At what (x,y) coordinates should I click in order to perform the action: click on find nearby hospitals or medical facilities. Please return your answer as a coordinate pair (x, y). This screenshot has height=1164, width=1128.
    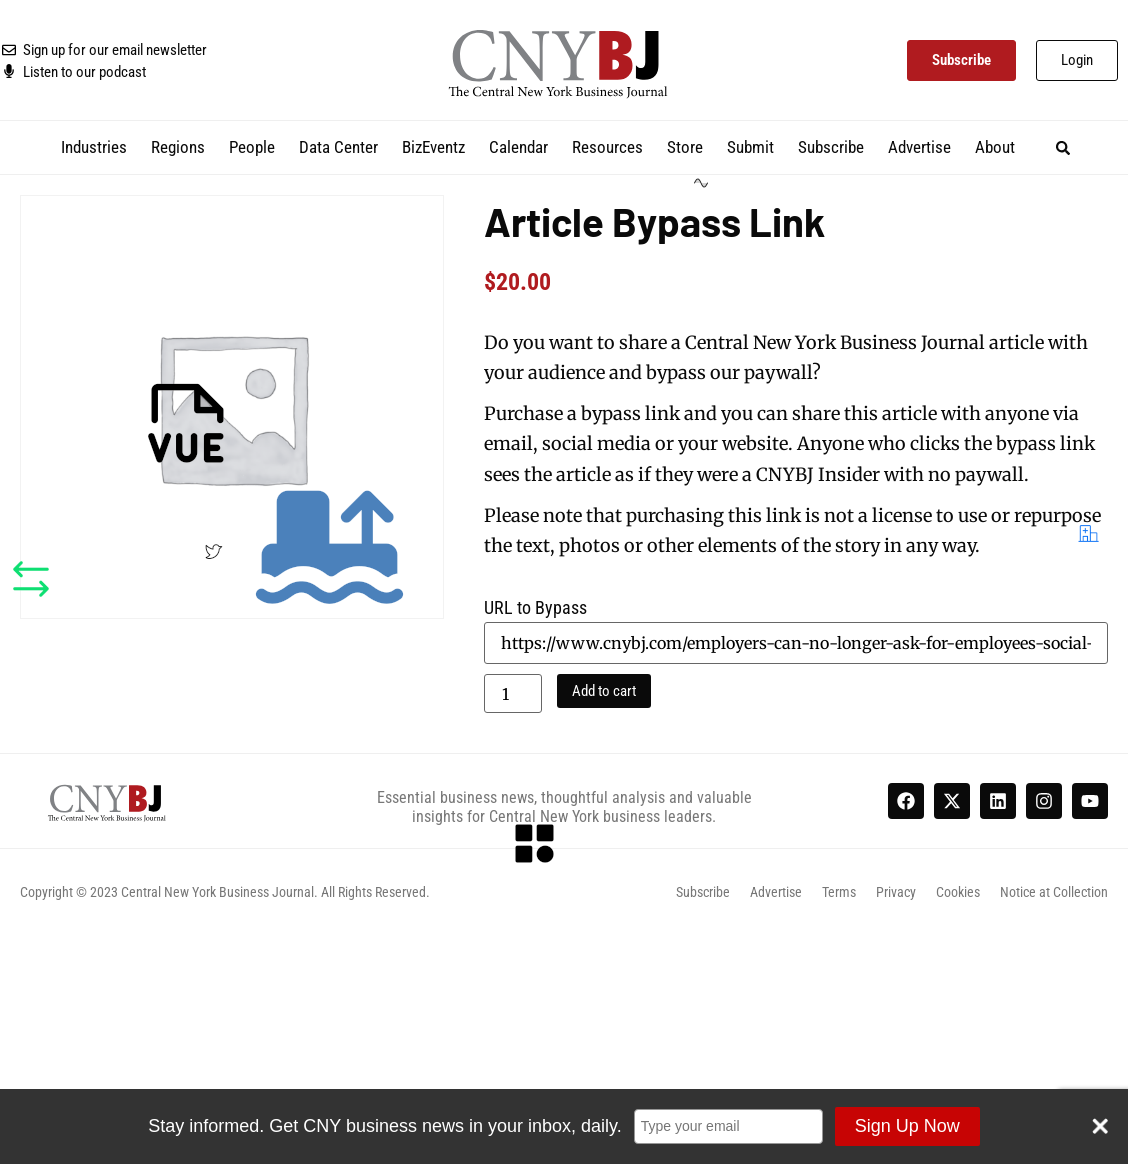
    Looking at the image, I should click on (1087, 533).